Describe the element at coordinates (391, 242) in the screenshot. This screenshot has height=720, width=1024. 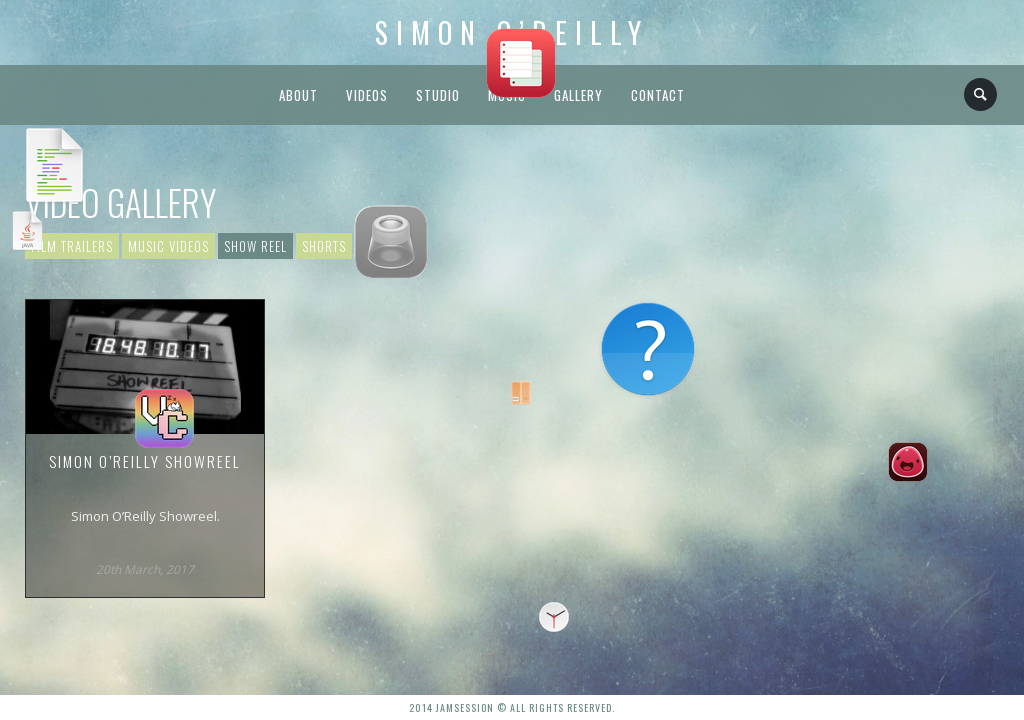
I see `open preview app to view images and PDFs` at that location.